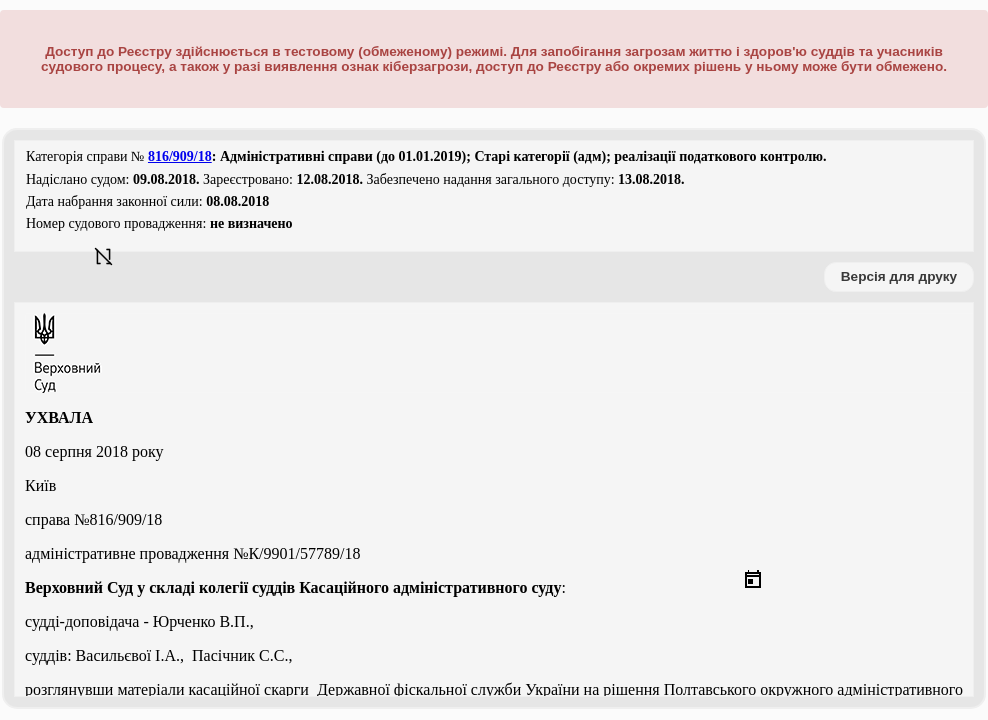 The image size is (988, 720). I want to click on view today's date or events, so click(753, 580).